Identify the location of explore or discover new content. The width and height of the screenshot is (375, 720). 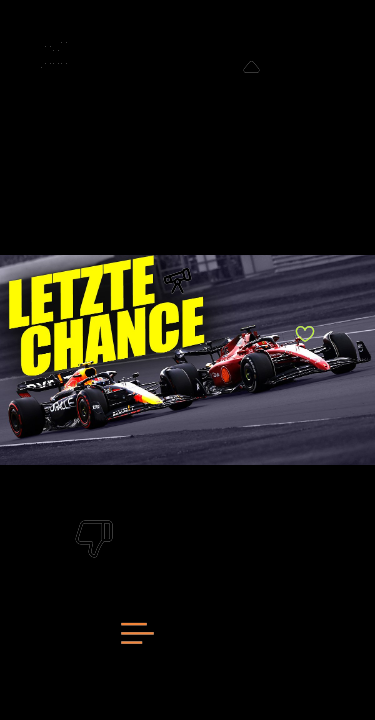
(177, 280).